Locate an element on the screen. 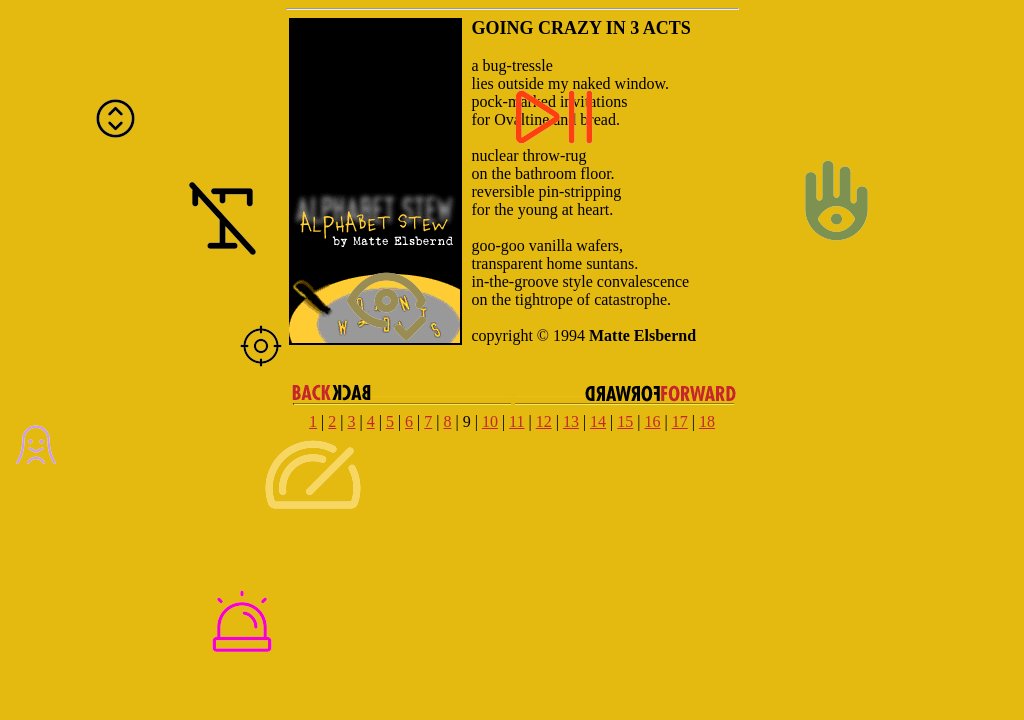  access hand tracking or gesture recognition settings is located at coordinates (836, 200).